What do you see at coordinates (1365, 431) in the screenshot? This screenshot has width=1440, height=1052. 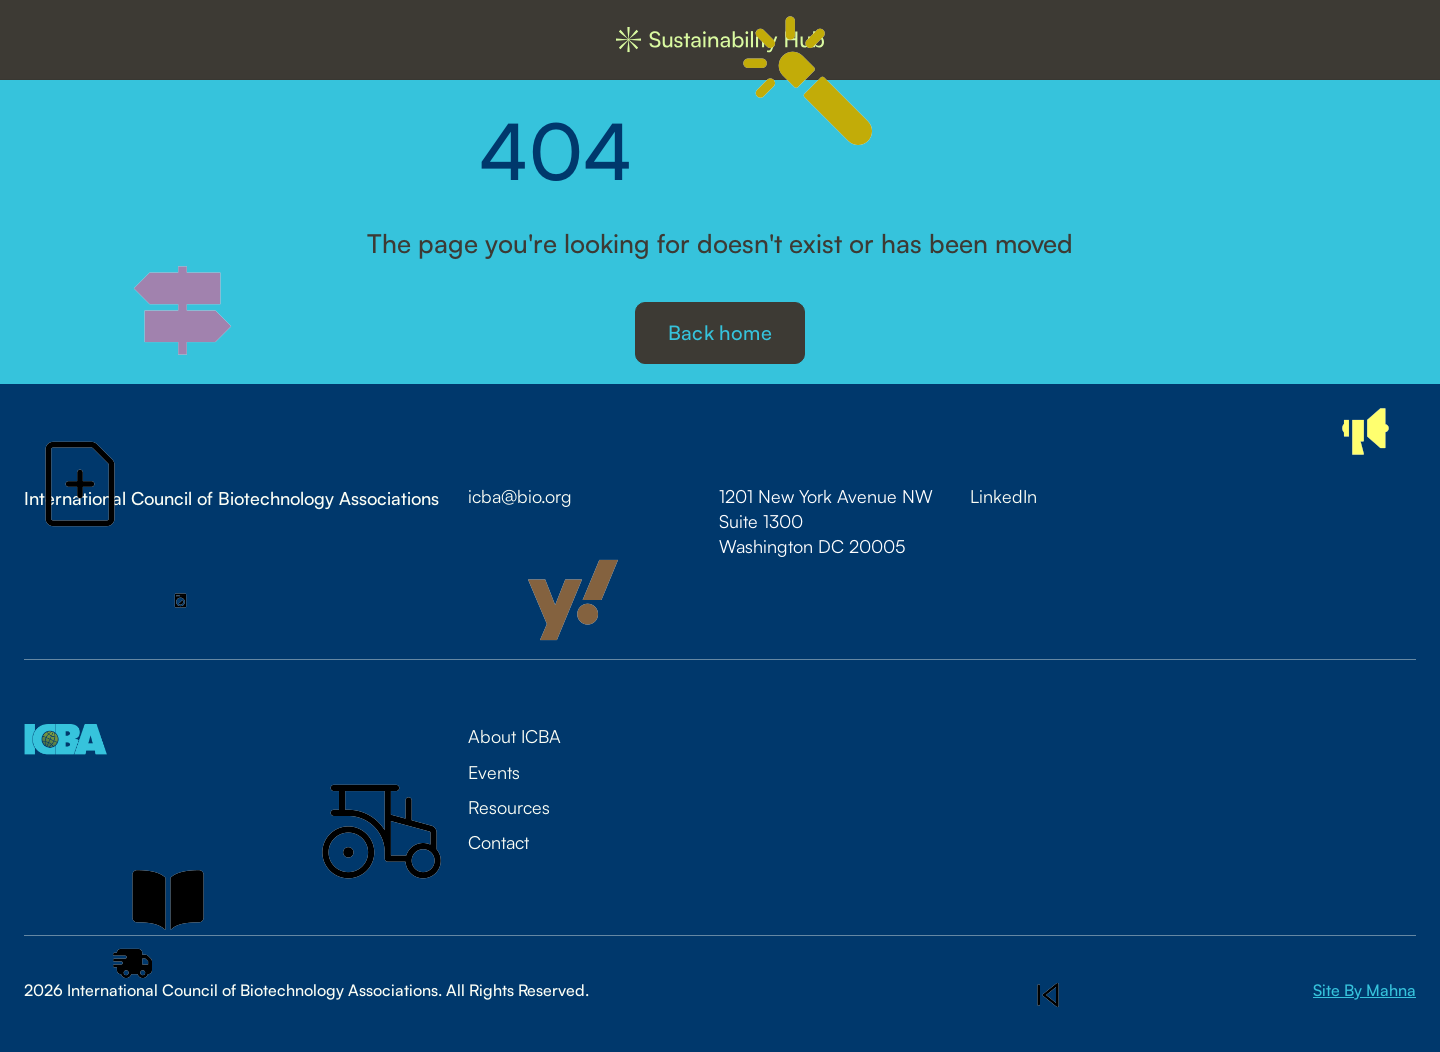 I see `make an announcement or broadcast` at bounding box center [1365, 431].